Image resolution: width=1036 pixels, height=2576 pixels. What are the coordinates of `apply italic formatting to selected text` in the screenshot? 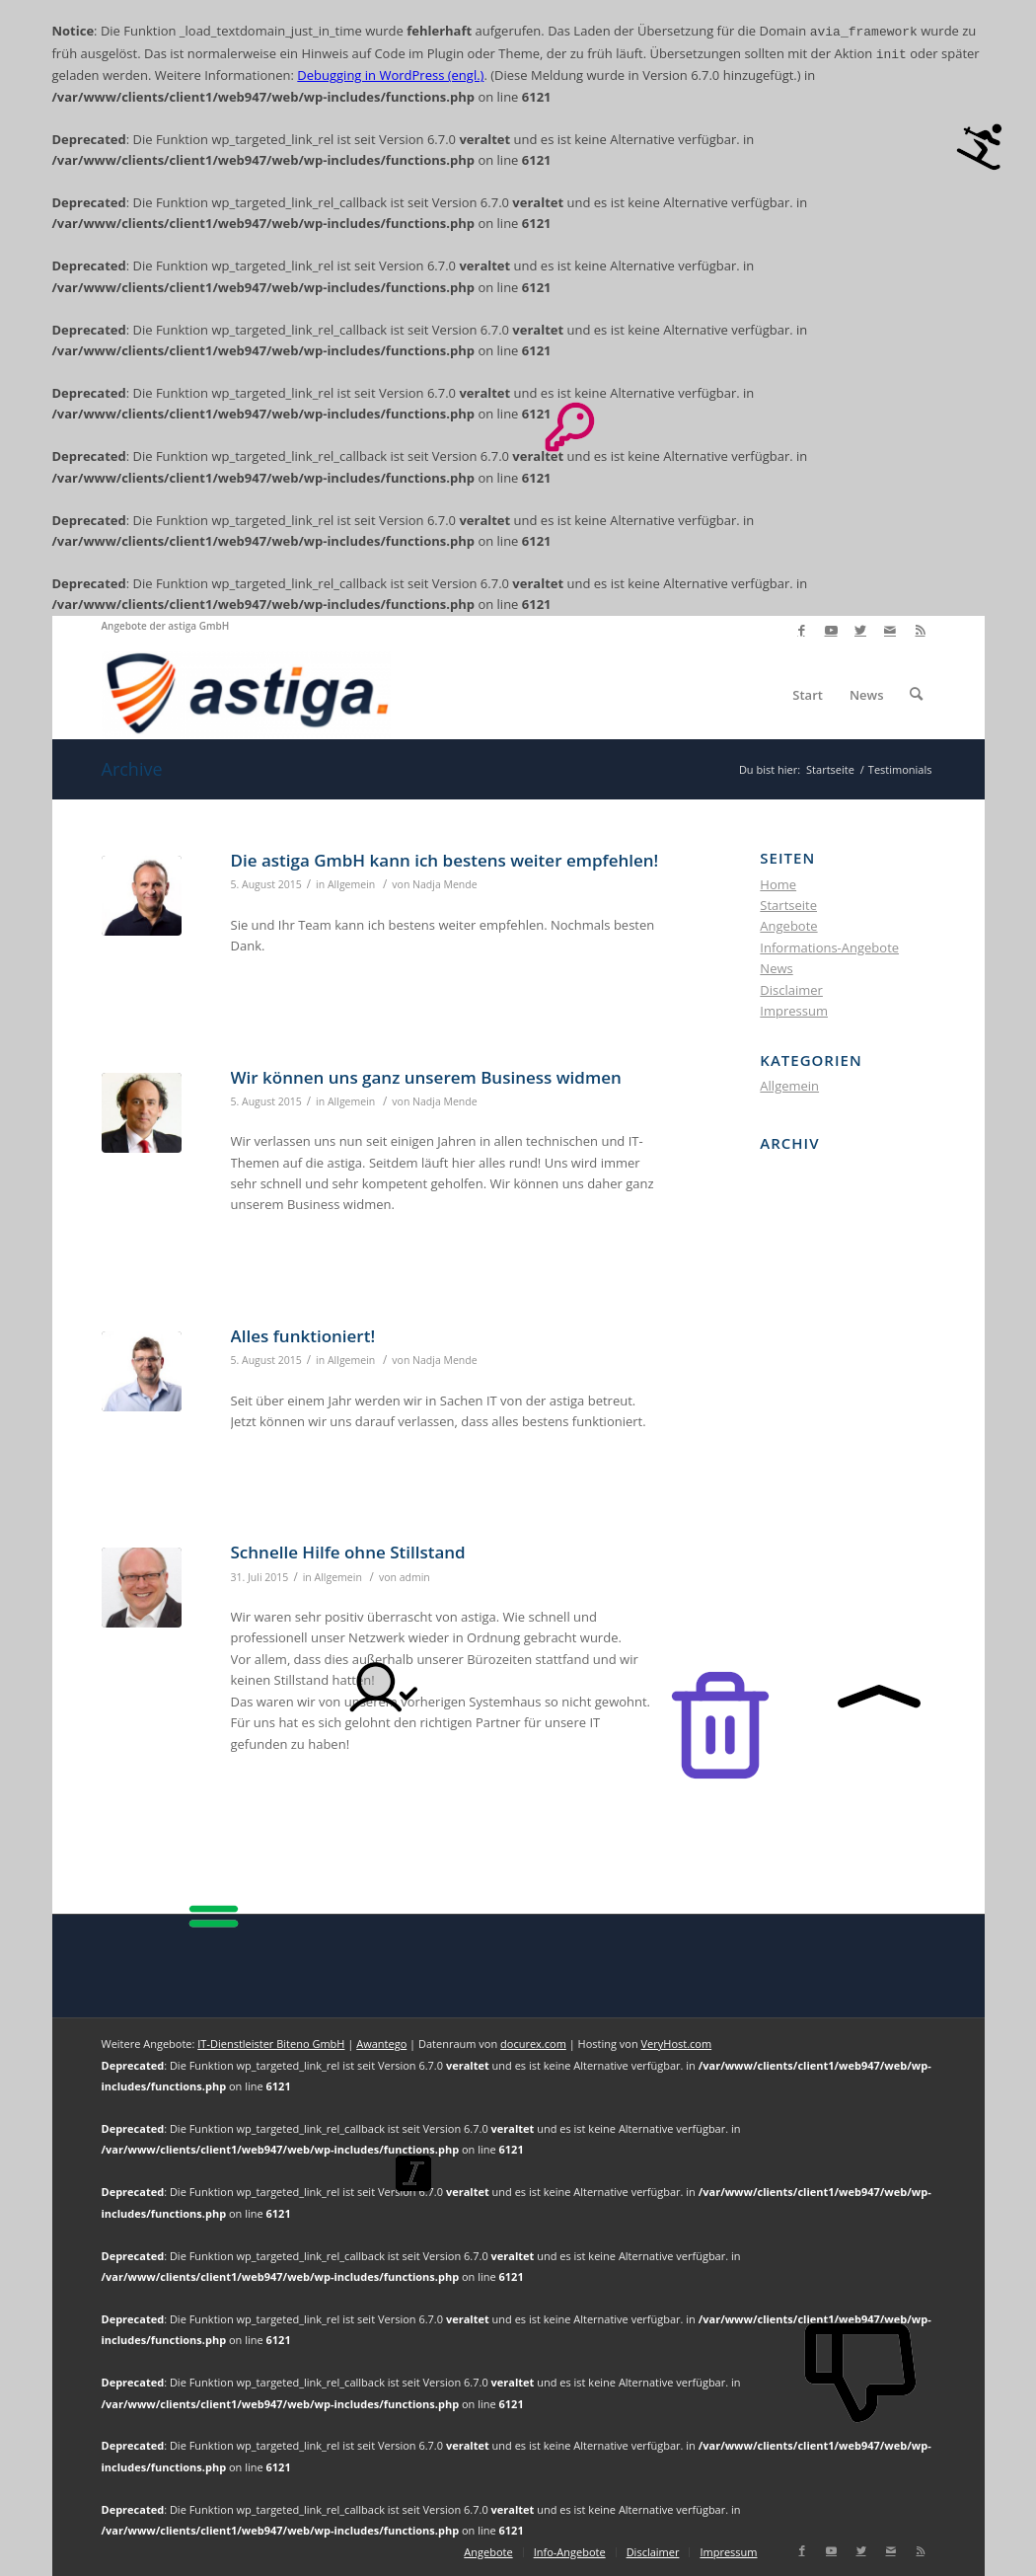 It's located at (413, 2173).